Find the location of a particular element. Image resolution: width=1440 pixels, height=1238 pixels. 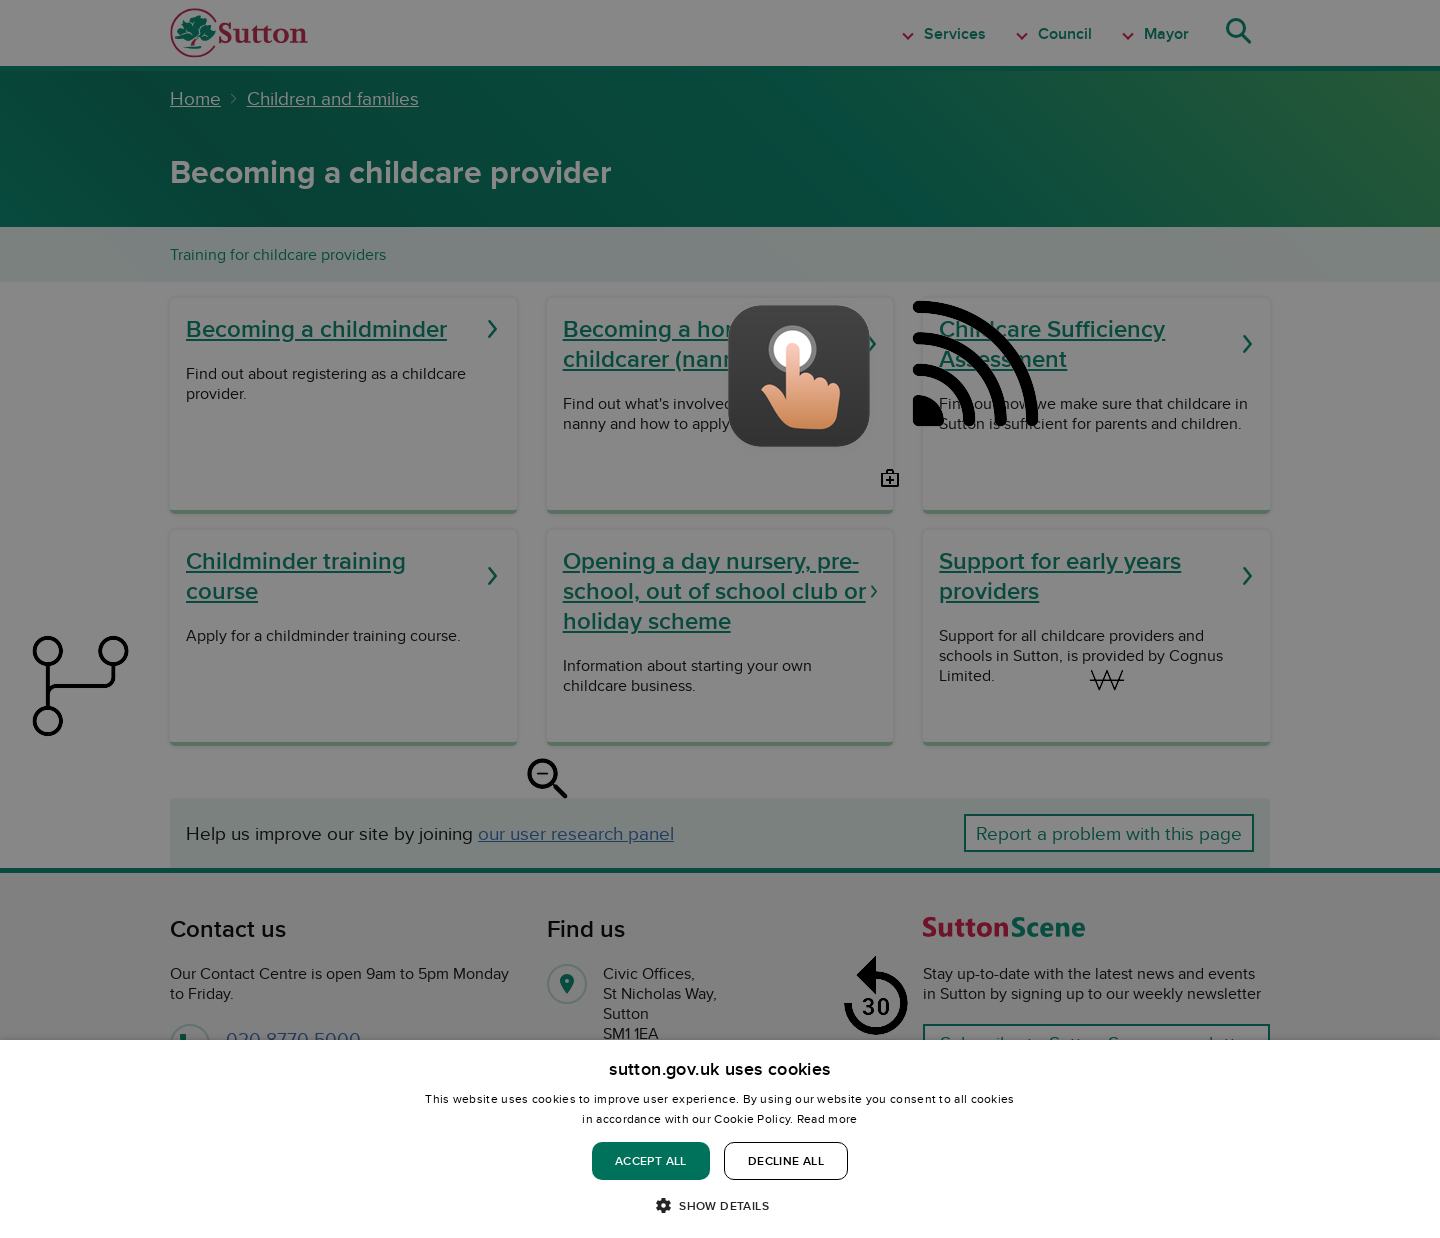

zoom out of the current view is located at coordinates (548, 779).